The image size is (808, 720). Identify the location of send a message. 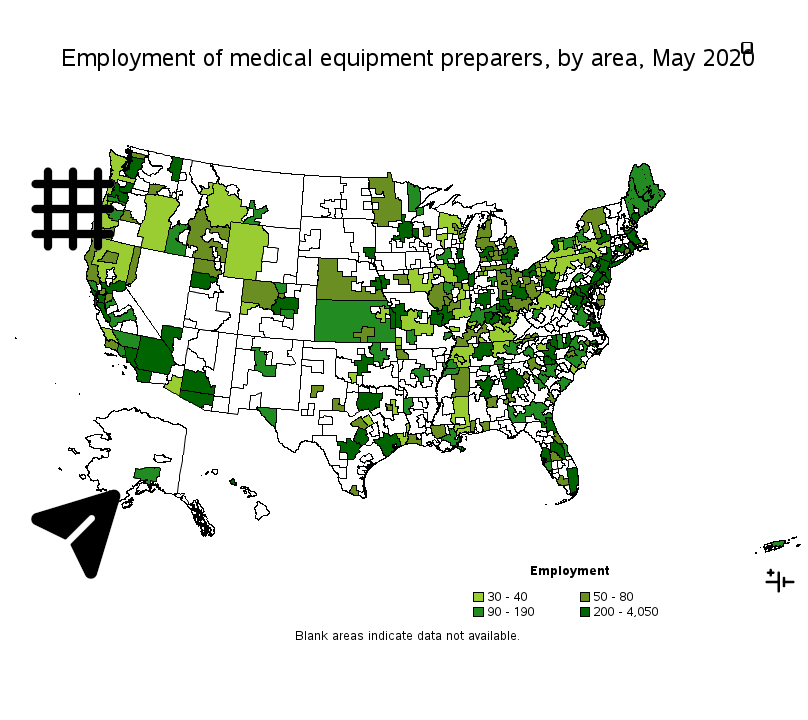
(79, 531).